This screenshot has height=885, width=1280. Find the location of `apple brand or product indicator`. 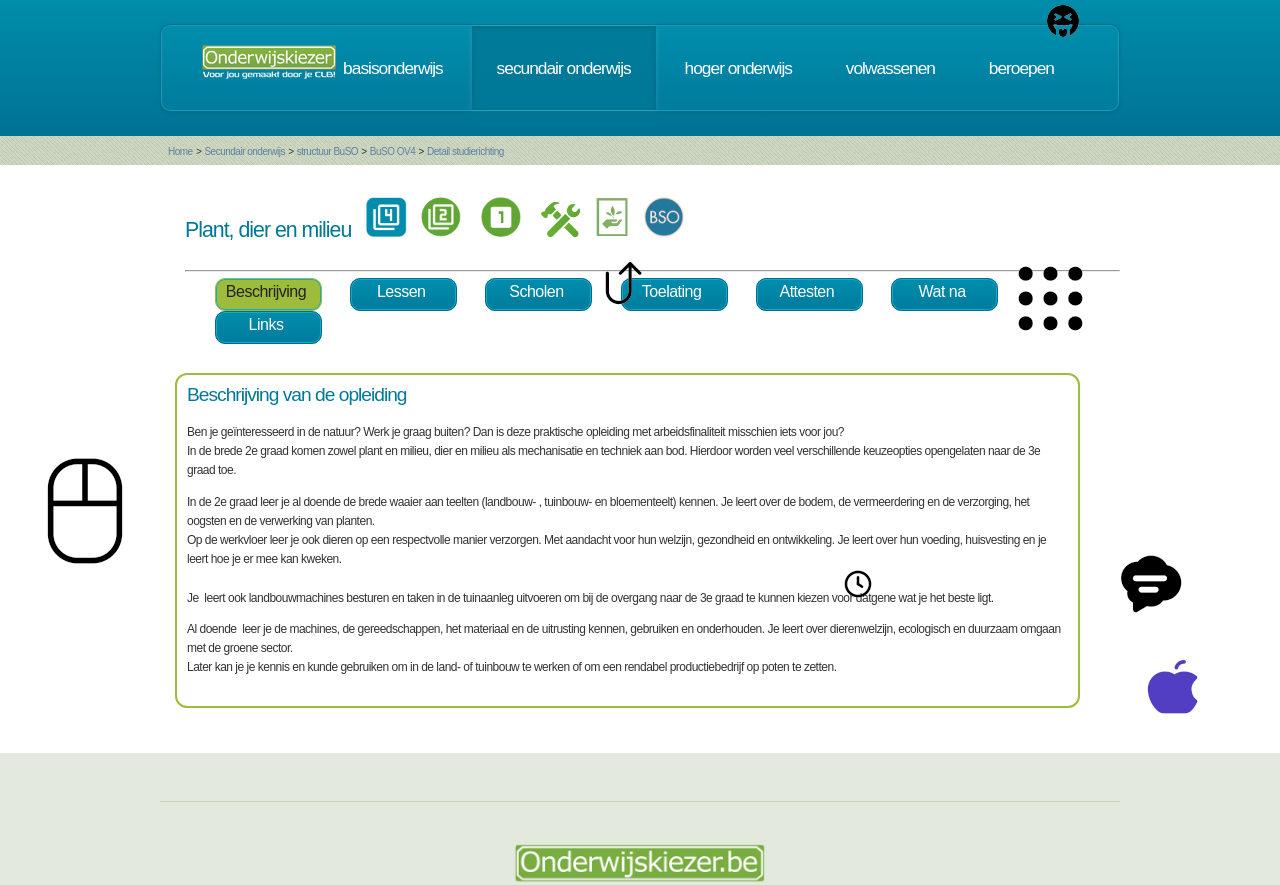

apple brand or product indicator is located at coordinates (1174, 690).